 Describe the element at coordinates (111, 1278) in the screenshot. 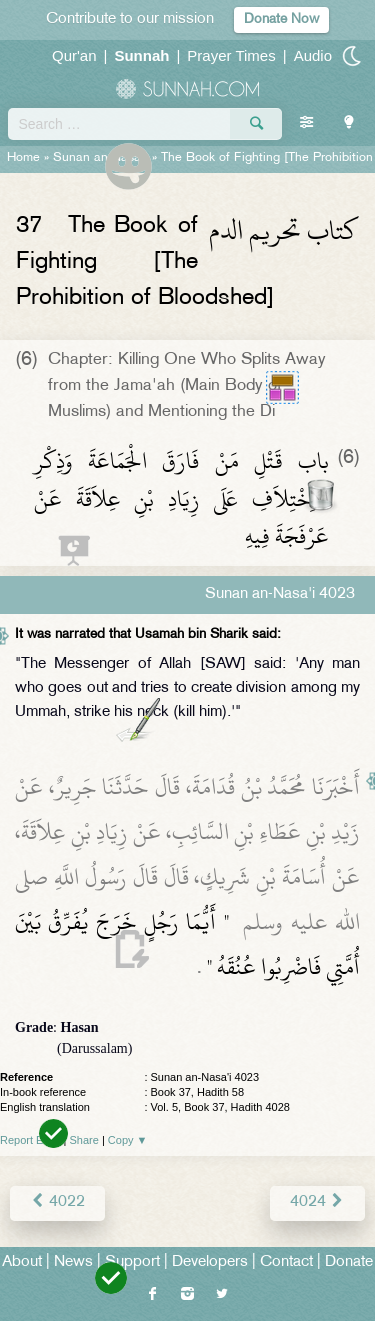

I see `confirm or accept a calculation` at that location.